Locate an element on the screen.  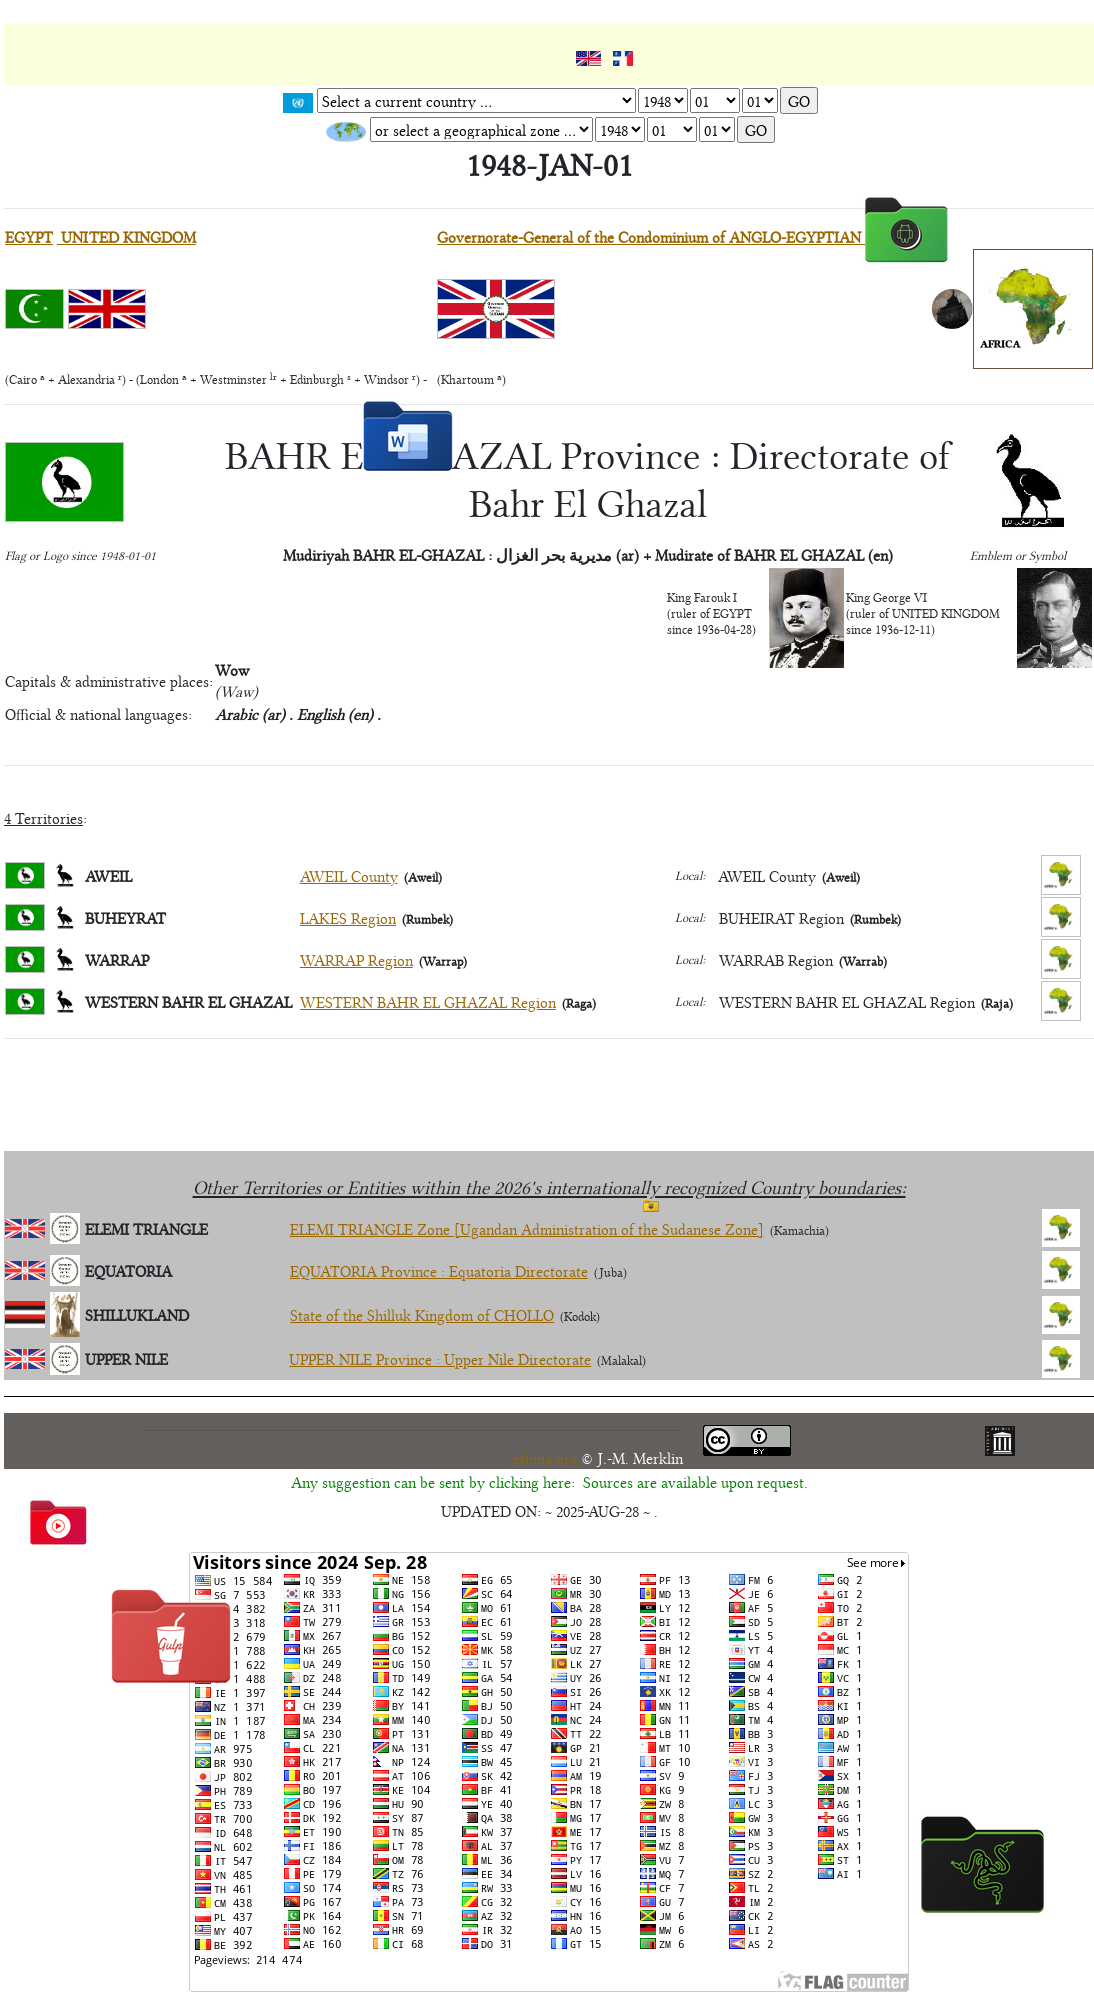
open razer gaming software folder is located at coordinates (982, 1868).